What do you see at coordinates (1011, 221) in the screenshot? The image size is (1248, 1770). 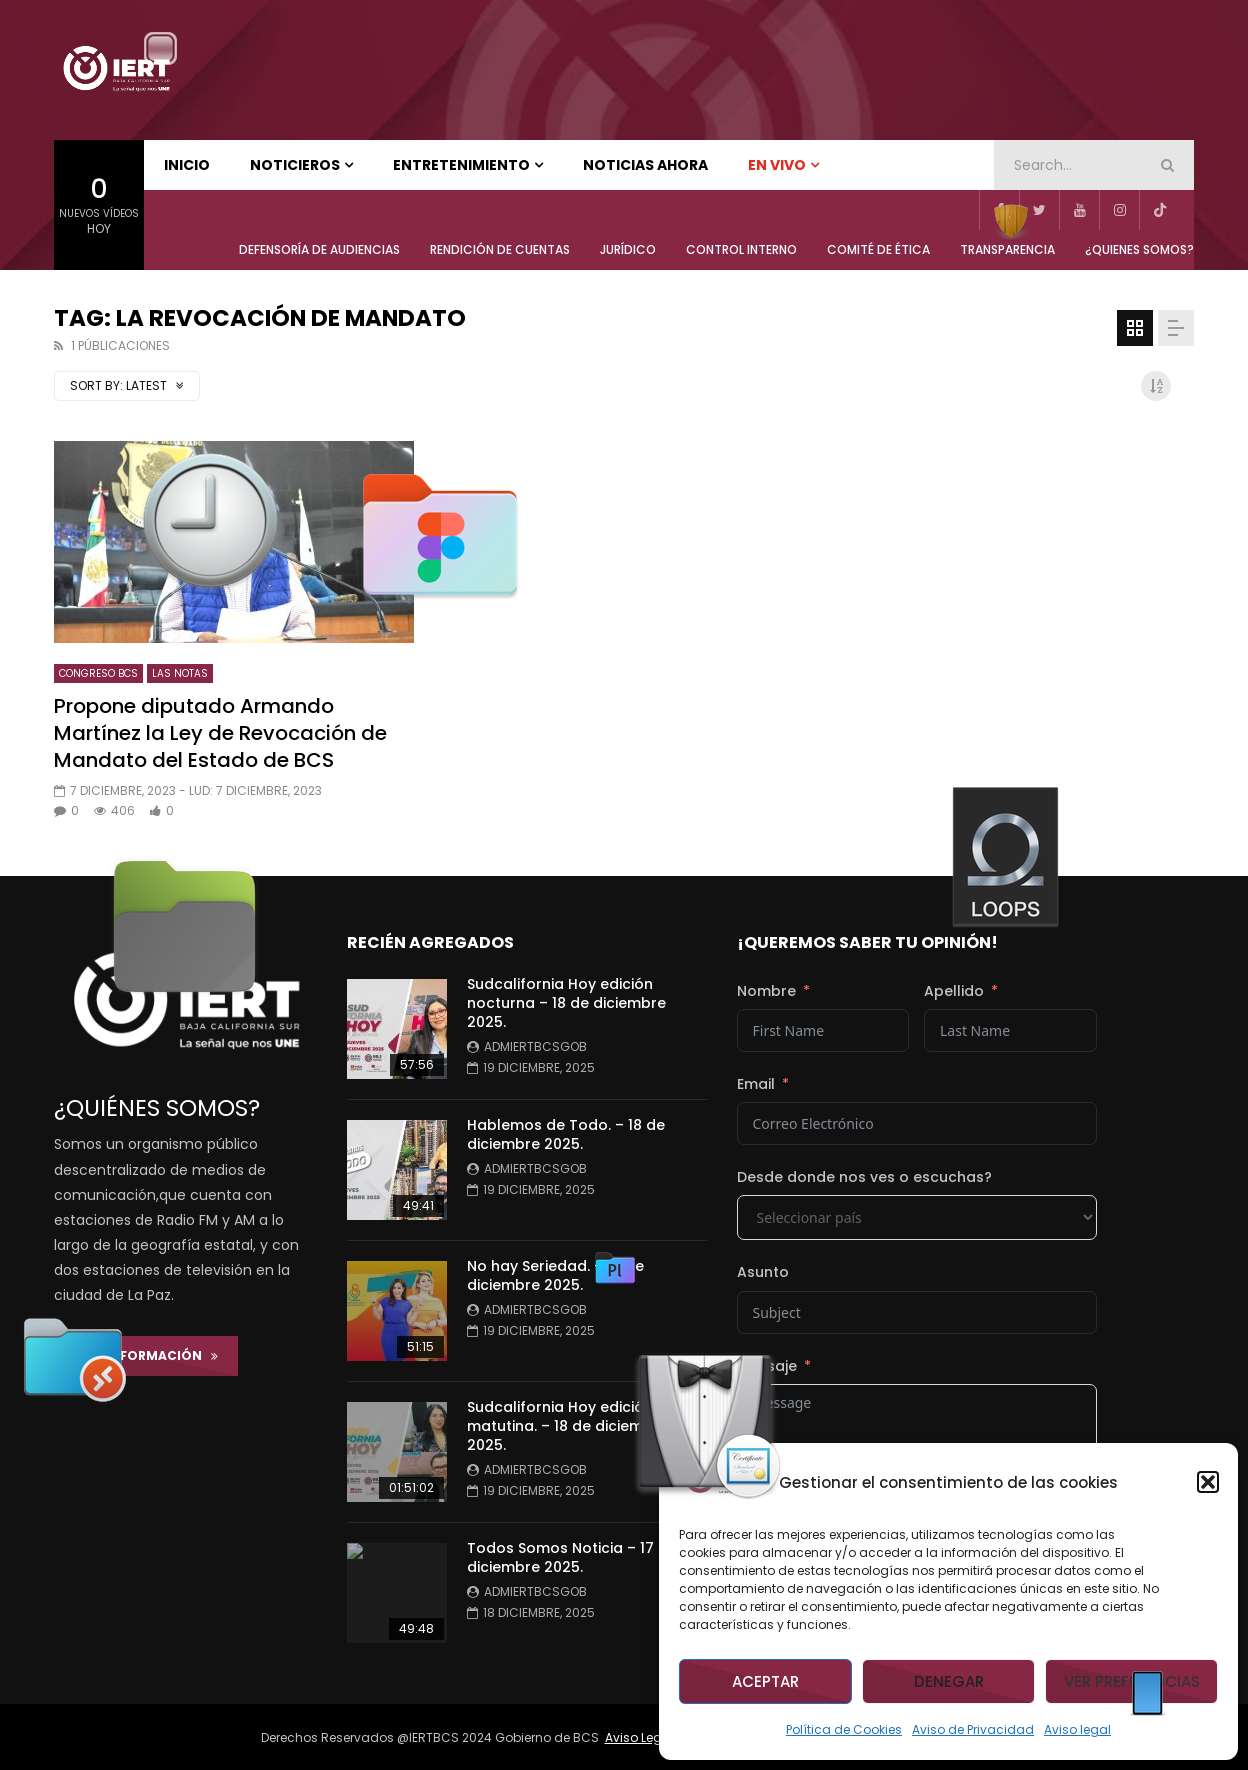 I see `indicates low security status for a connection or system` at bounding box center [1011, 221].